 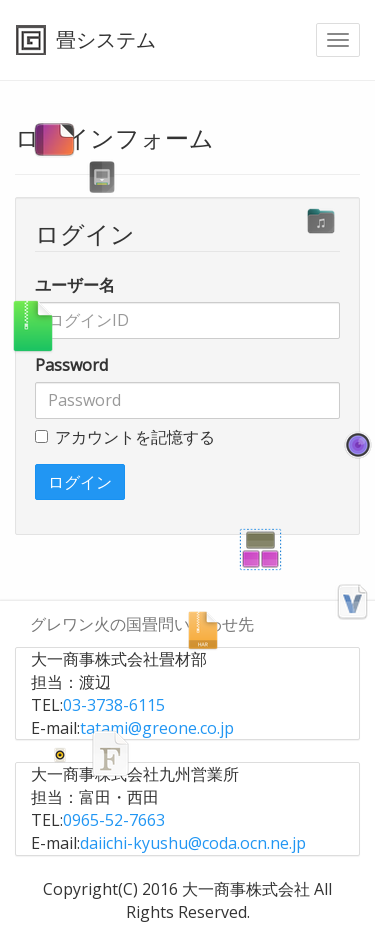 I want to click on open your music folder, so click(x=321, y=221).